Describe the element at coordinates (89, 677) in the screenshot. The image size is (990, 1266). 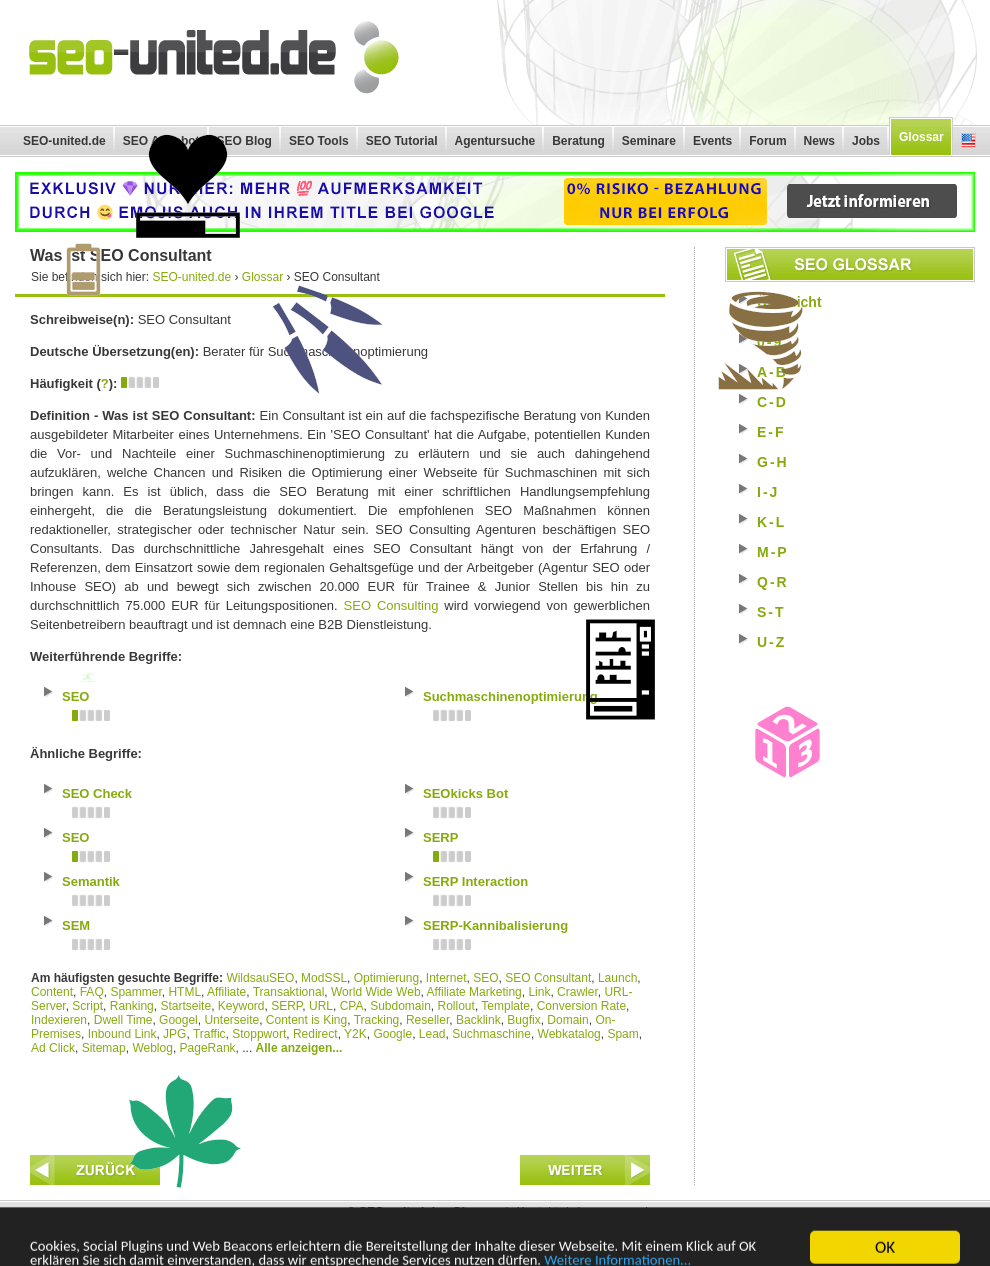
I see `access fencing sports content or activities` at that location.